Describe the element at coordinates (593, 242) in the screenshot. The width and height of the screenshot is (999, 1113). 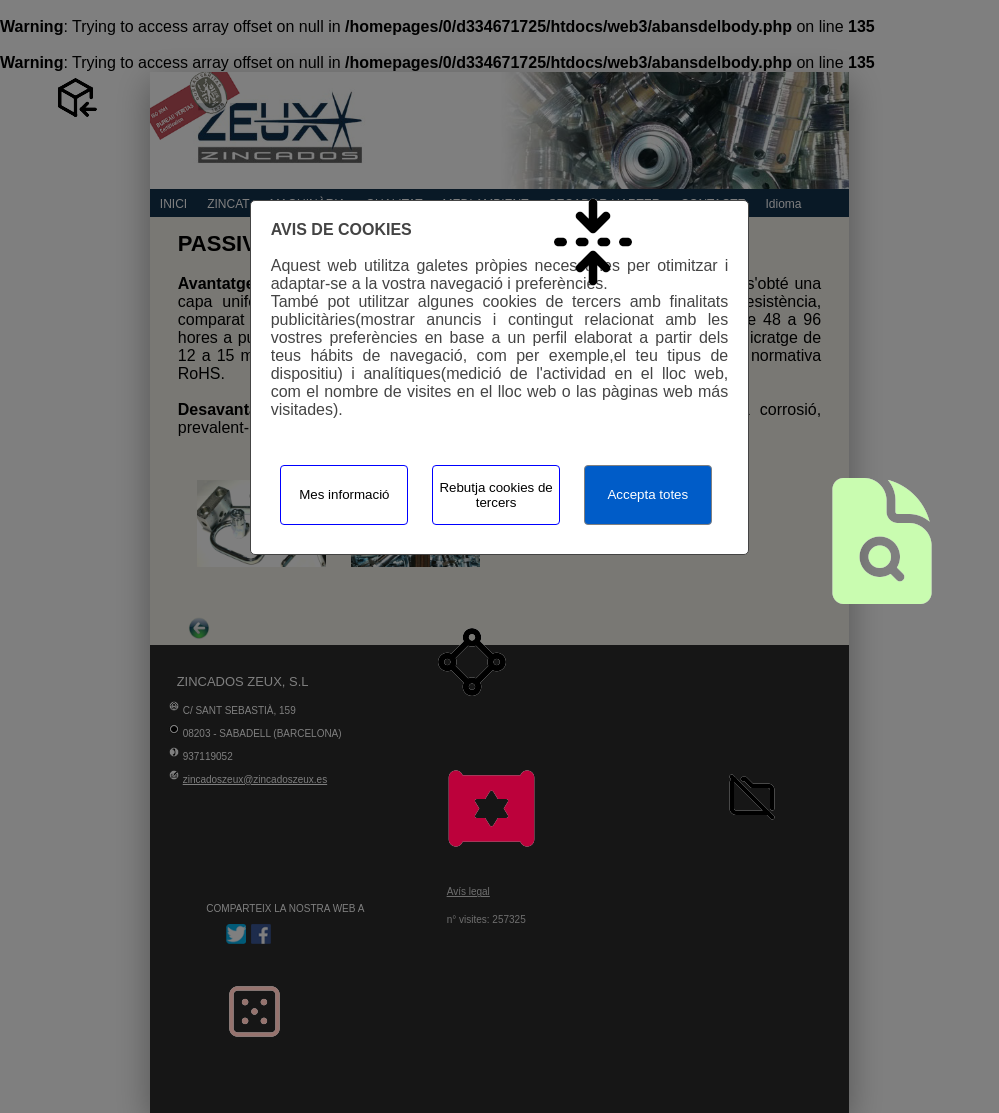
I see `collapse or fold content section` at that location.